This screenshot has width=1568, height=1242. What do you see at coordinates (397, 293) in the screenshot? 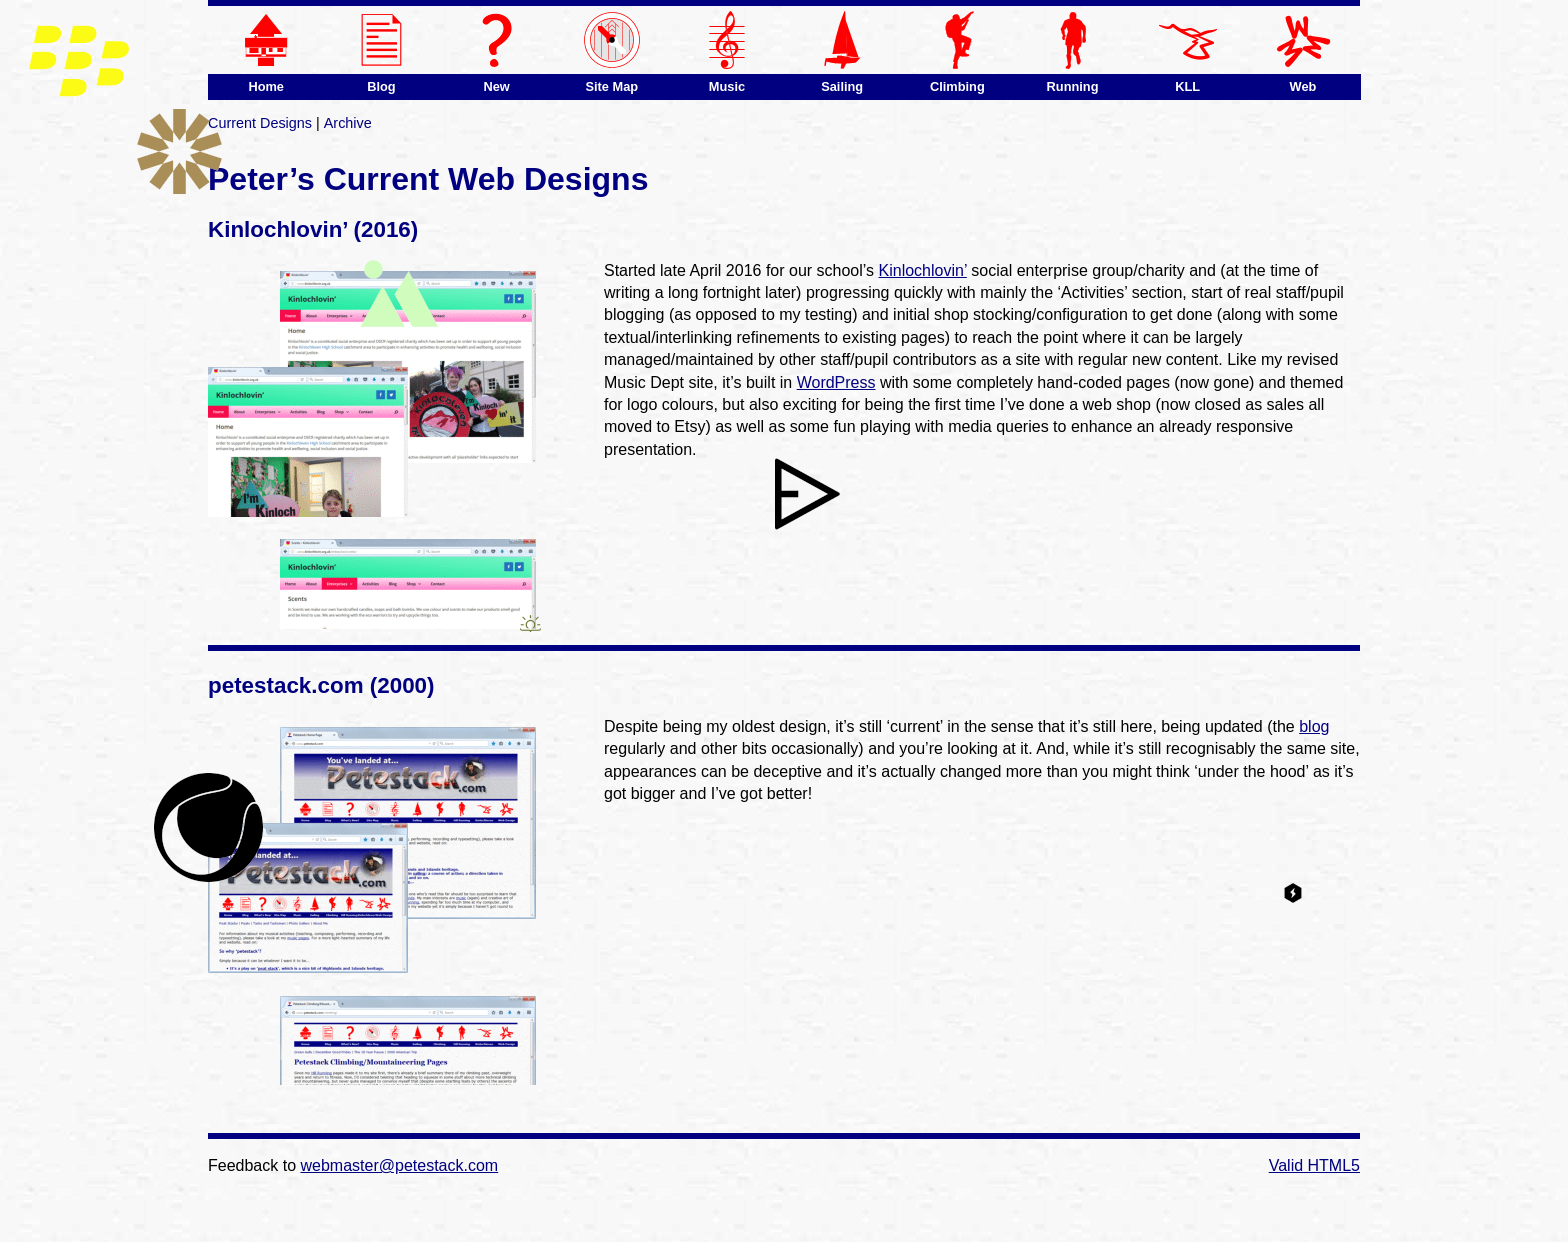
I see `switch to landscape photo mode` at bounding box center [397, 293].